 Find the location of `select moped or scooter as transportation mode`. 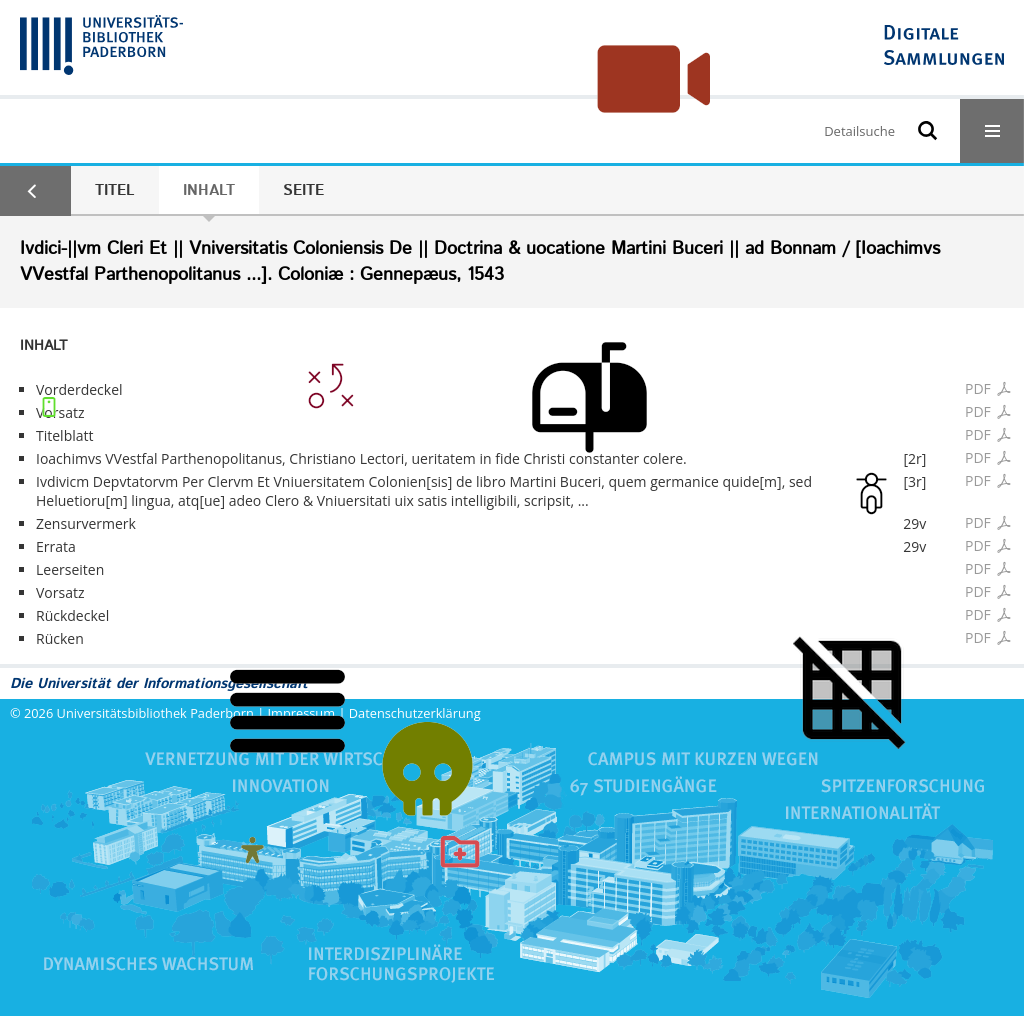

select moped or scooter as transportation mode is located at coordinates (871, 493).